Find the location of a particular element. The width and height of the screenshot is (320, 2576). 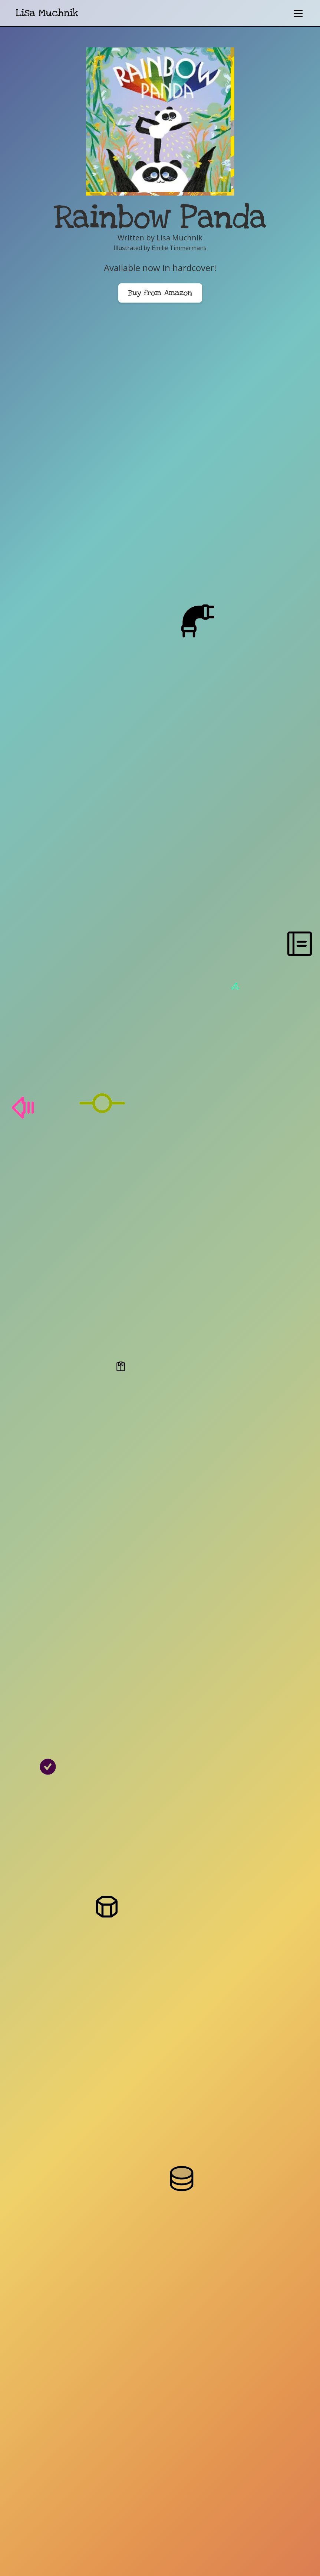

access bike rental or cycling options is located at coordinates (235, 986).